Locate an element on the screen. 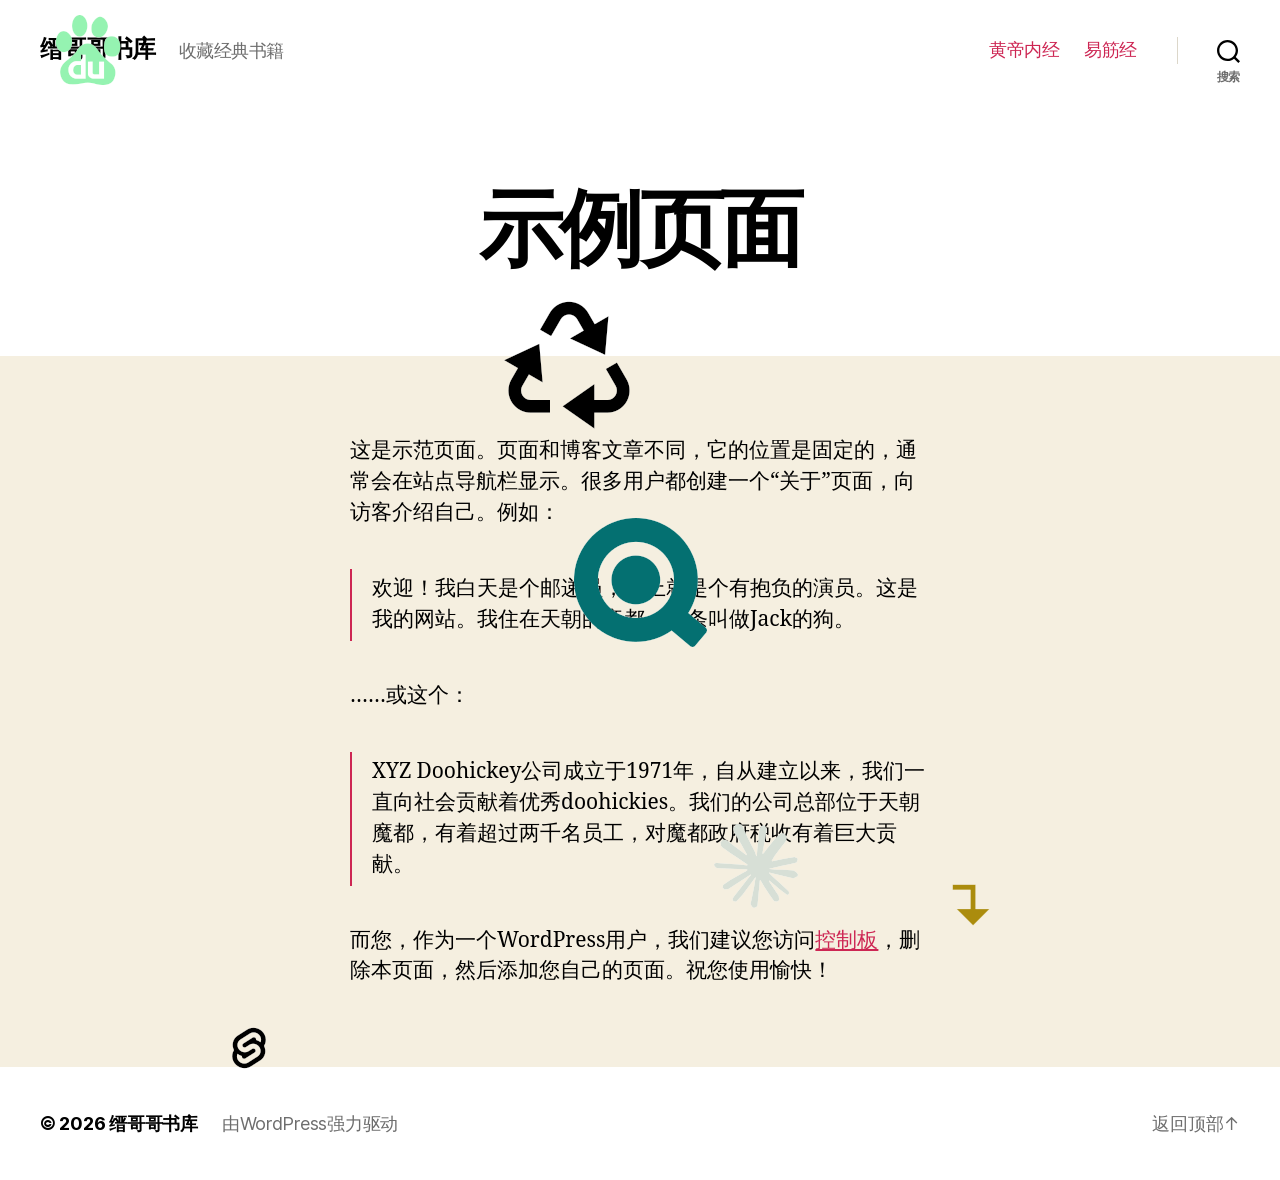  open the Claude AI assistant app is located at coordinates (756, 866).